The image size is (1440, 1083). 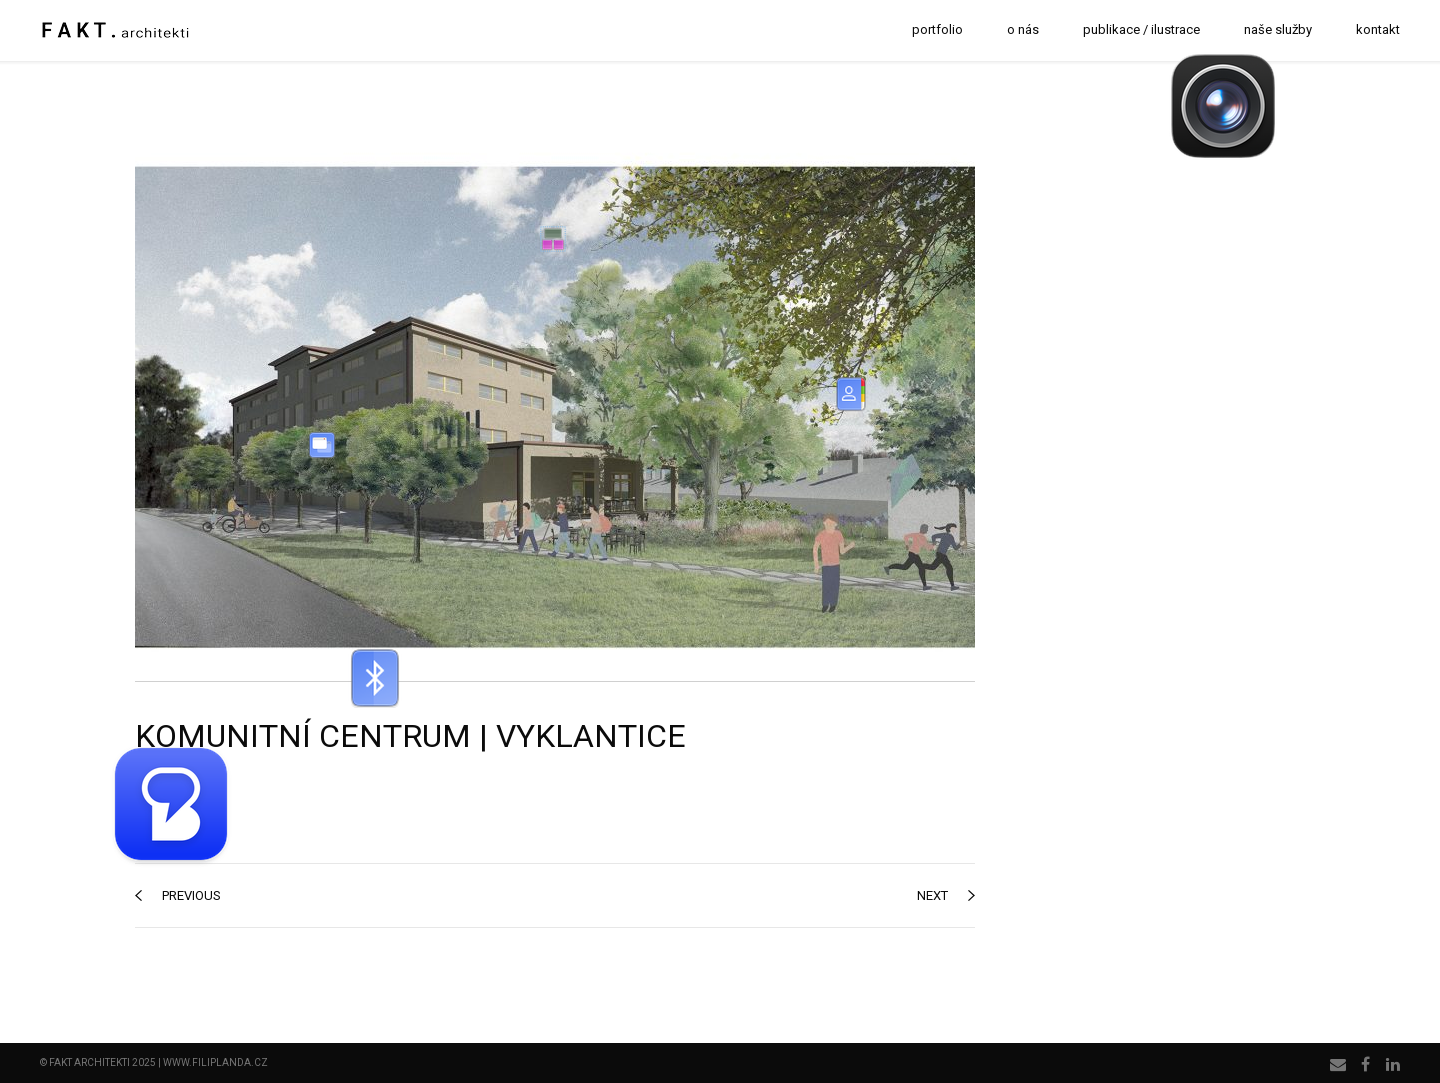 I want to click on manage startup applications and session settings, so click(x=322, y=445).